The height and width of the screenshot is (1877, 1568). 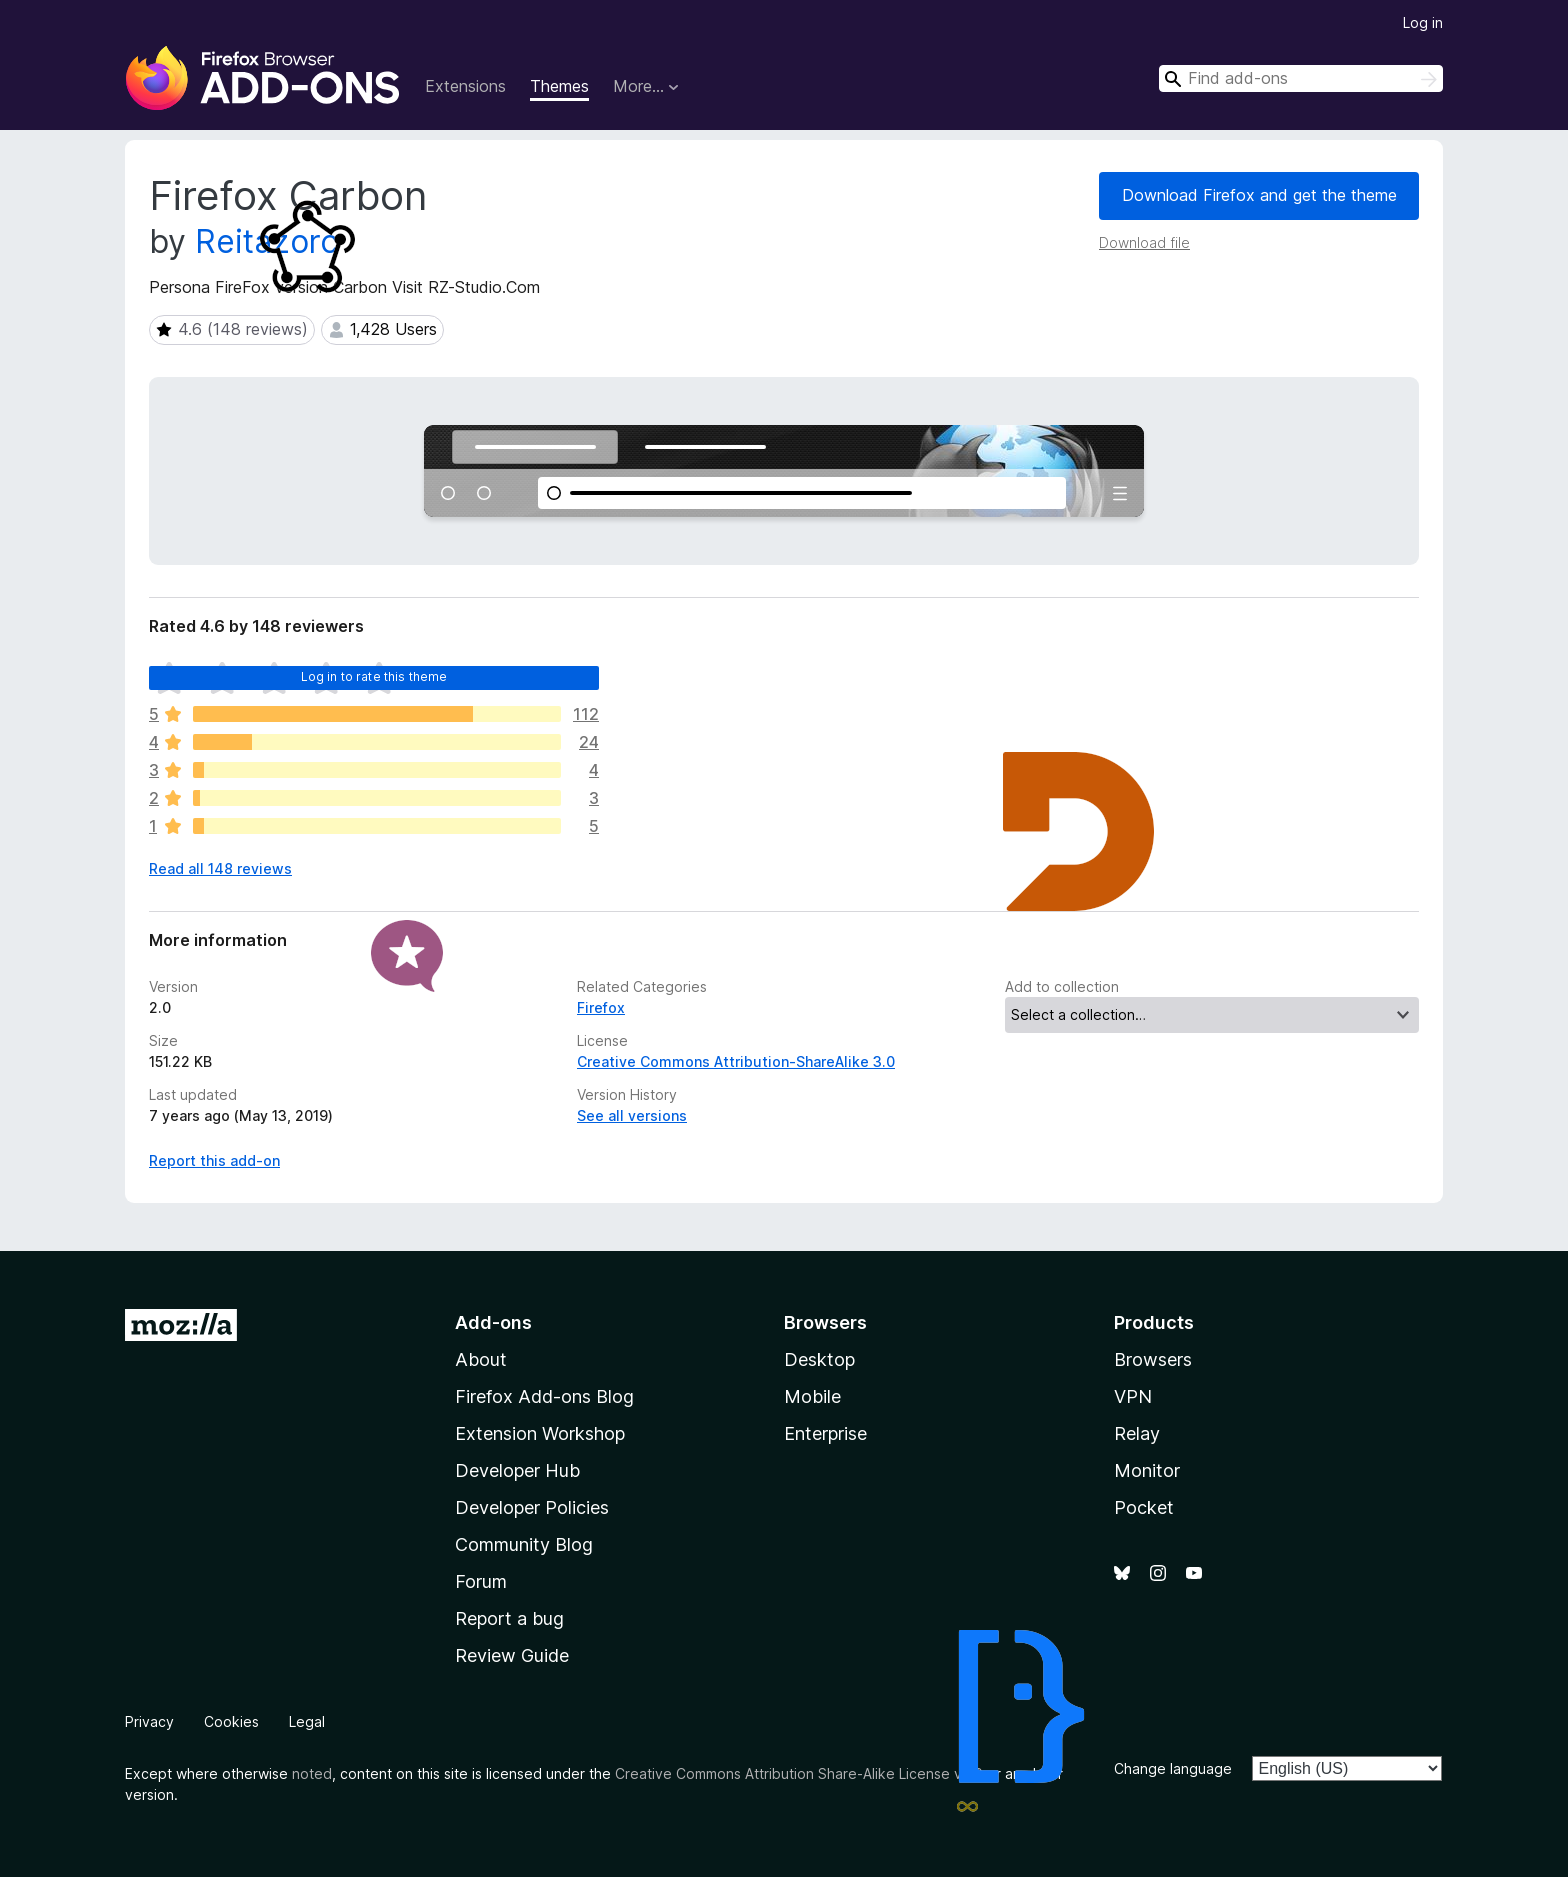 I want to click on internet computer protocol (ICP) logo, so click(x=967, y=1806).